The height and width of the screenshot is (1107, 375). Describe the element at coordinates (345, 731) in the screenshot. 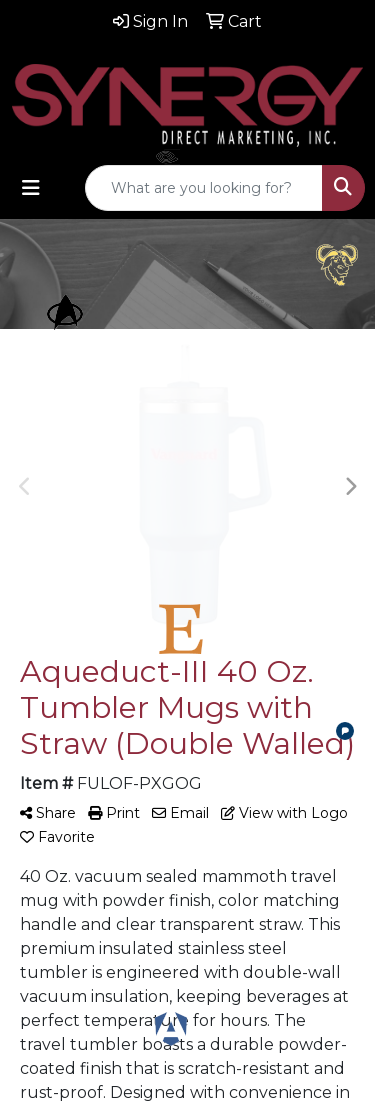

I see `open the Pixelfed app` at that location.